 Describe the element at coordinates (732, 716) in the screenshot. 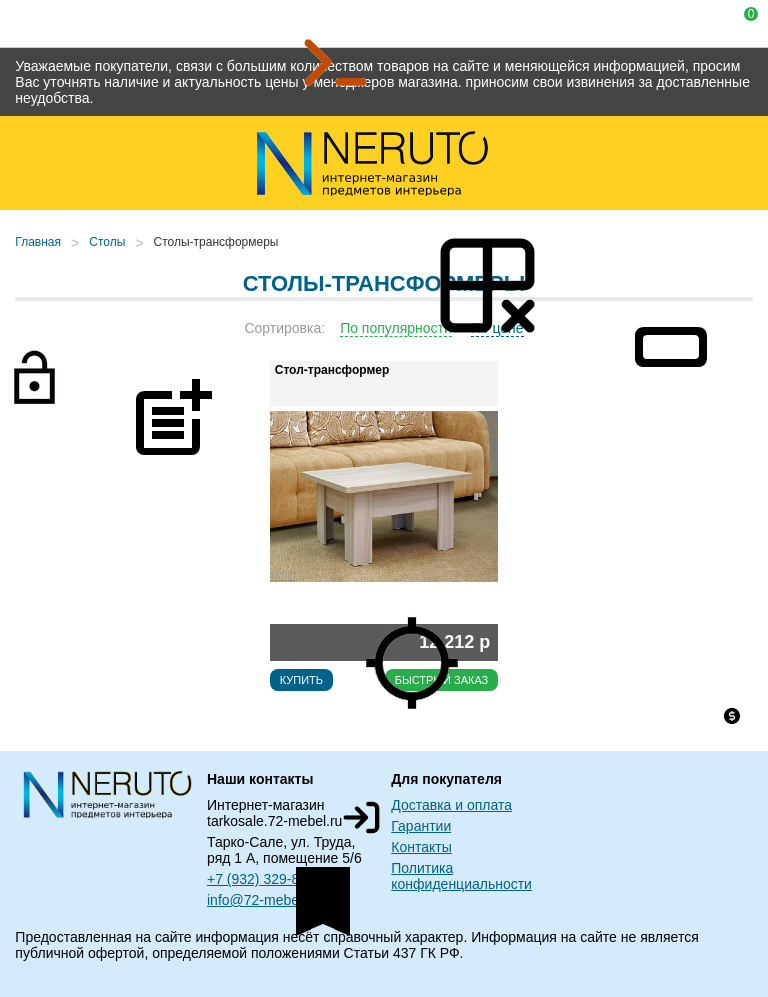

I see `view account balance or financial summary` at that location.